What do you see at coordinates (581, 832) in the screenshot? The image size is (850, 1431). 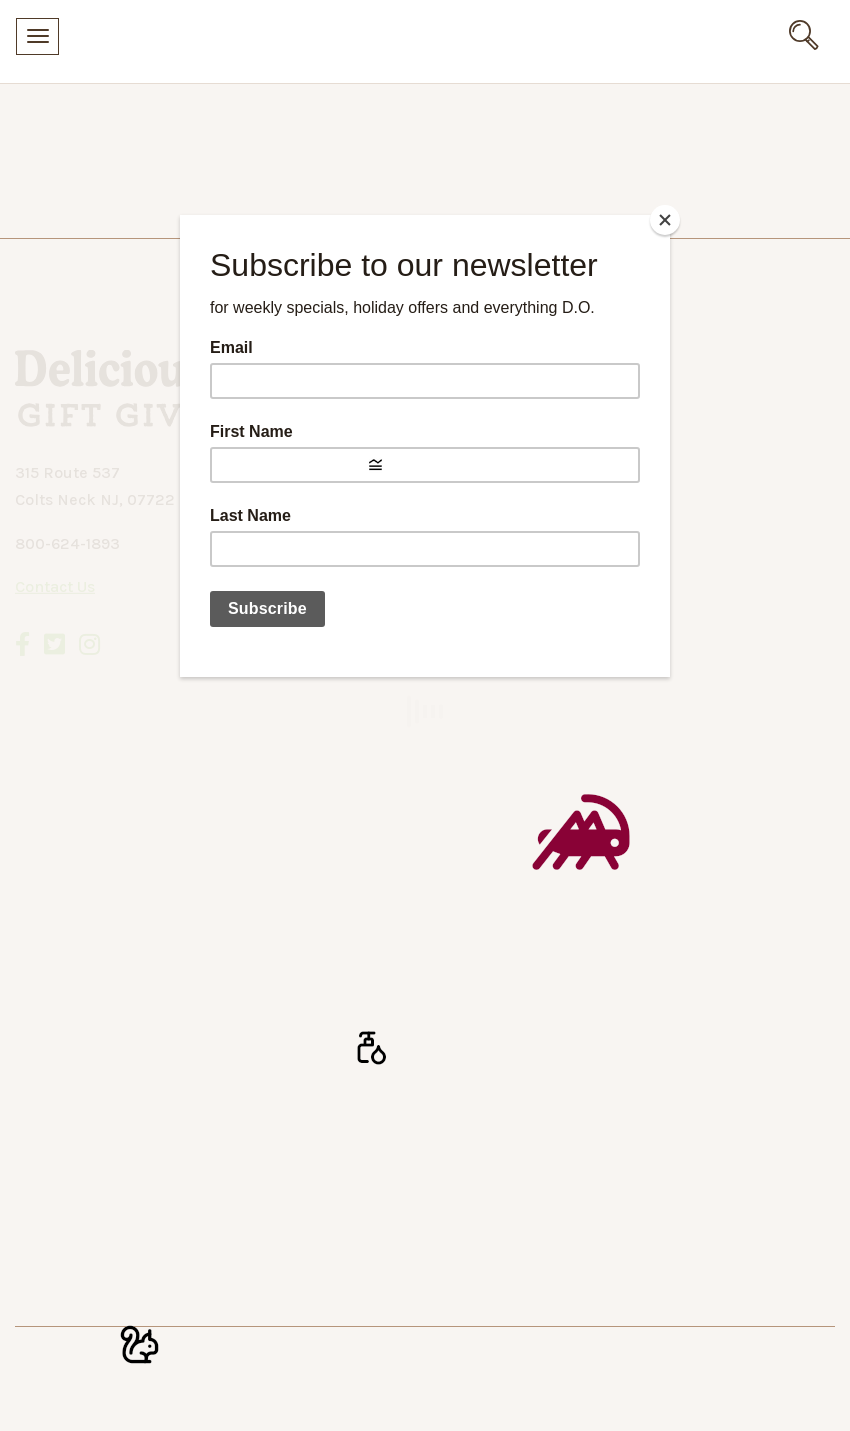 I see `indicates pest or insect-related content` at bounding box center [581, 832].